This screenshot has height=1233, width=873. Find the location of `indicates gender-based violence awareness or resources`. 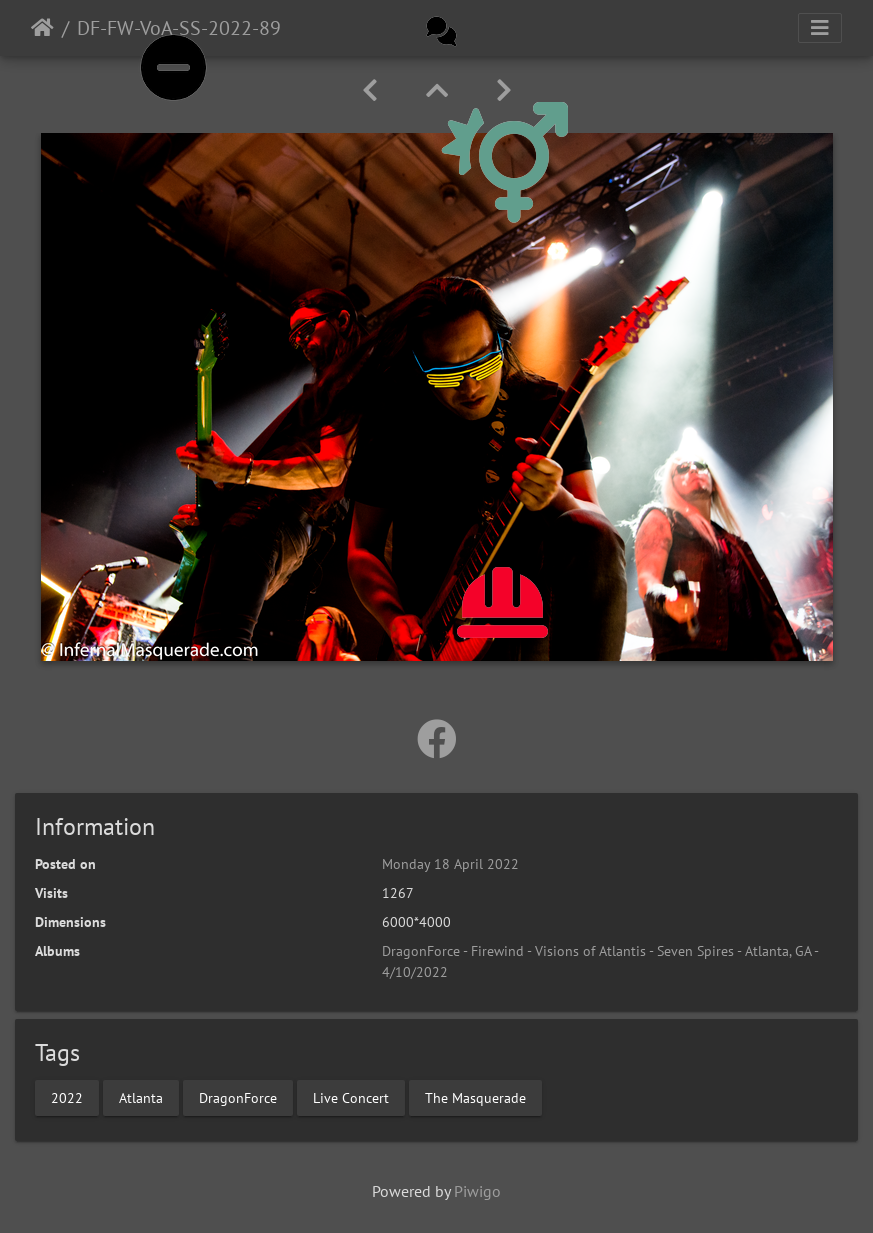

indicates gender-based violence awareness or resources is located at coordinates (504, 165).